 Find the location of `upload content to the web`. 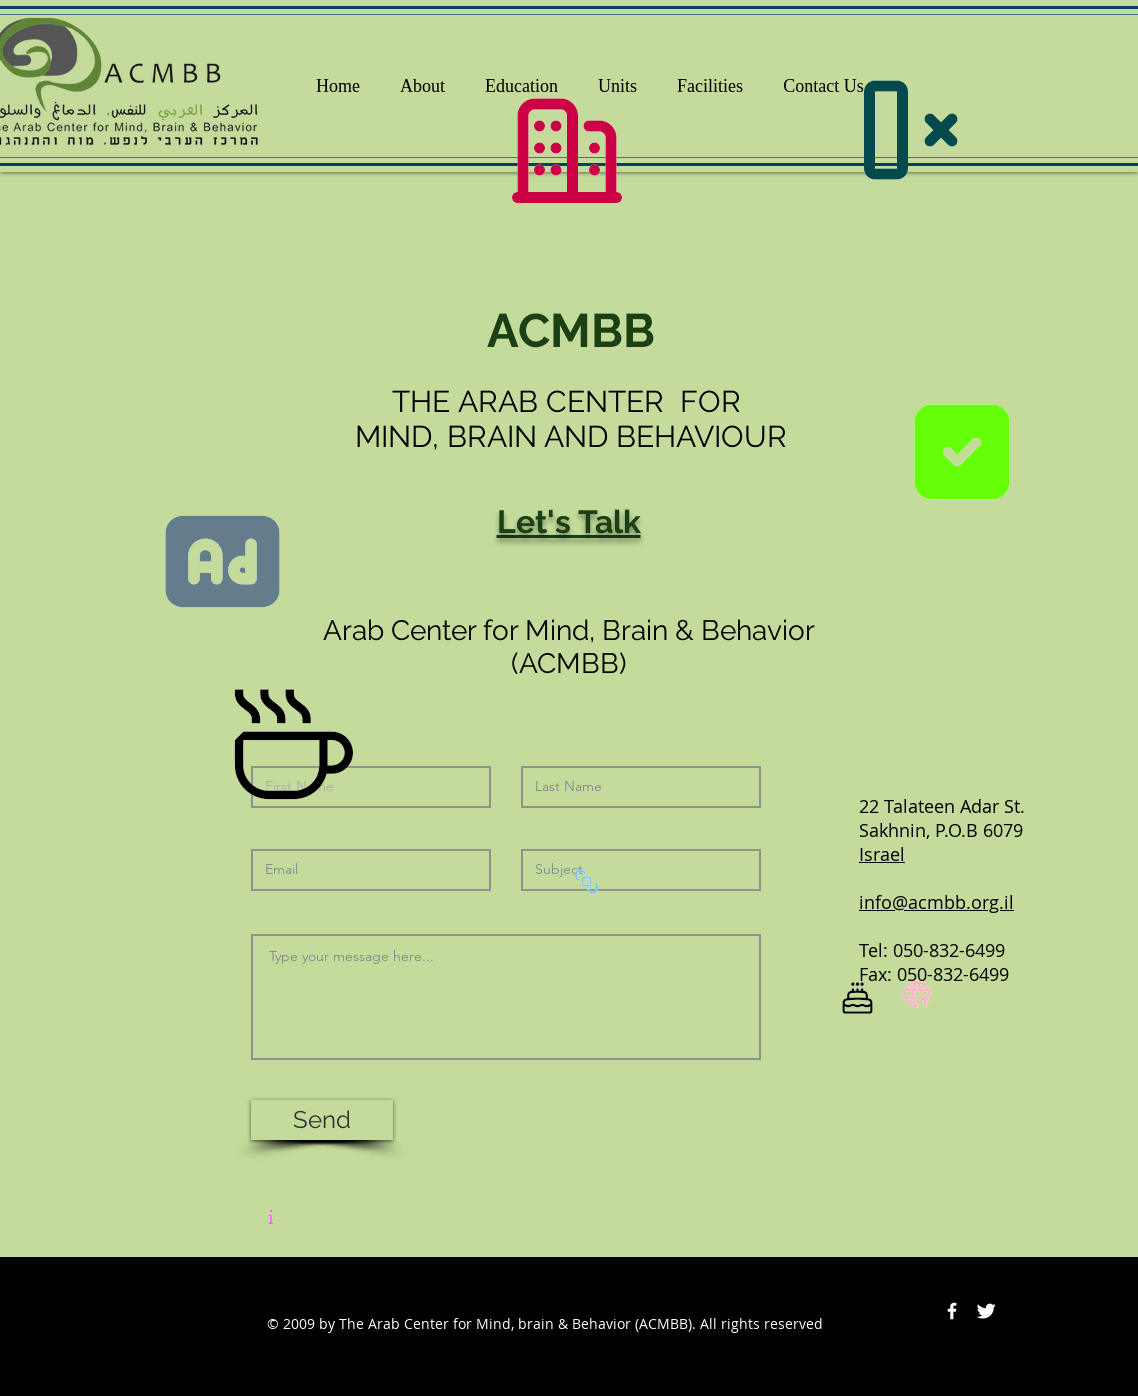

upload content to the web is located at coordinates (917, 994).